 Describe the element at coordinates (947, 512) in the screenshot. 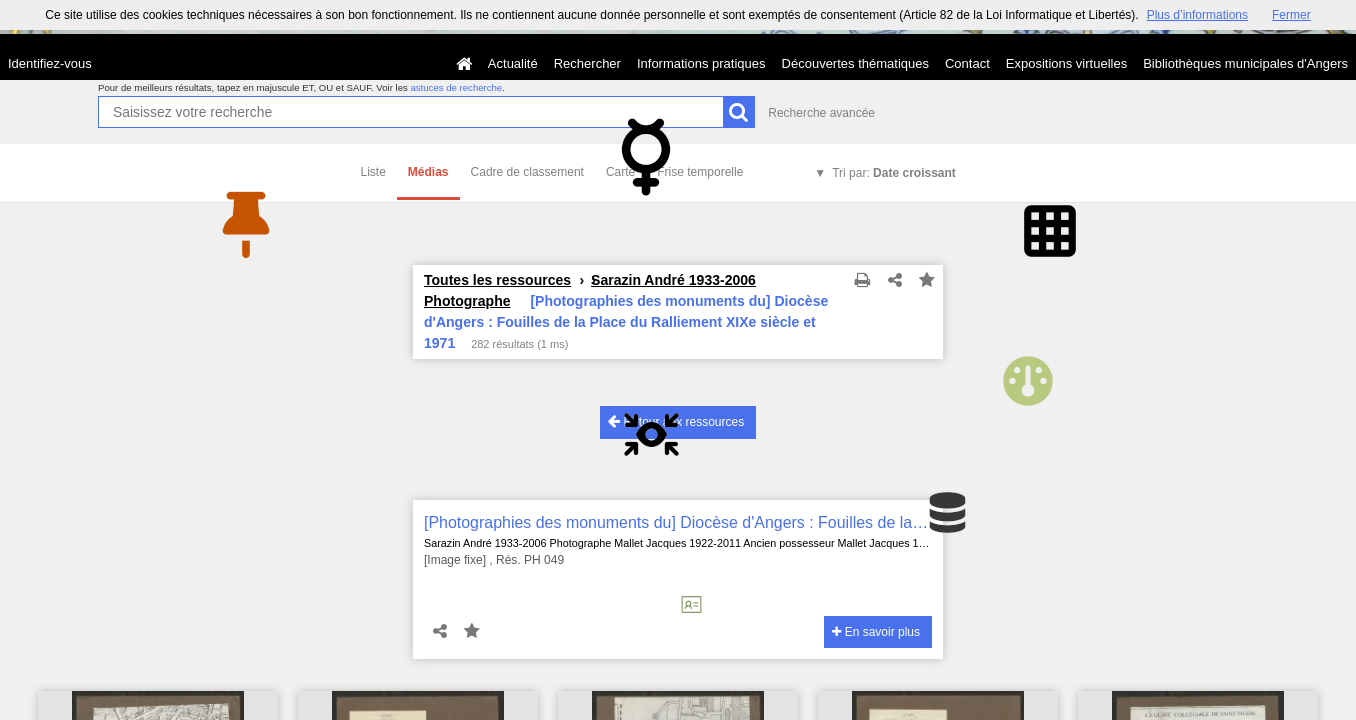

I see `access database storage` at that location.